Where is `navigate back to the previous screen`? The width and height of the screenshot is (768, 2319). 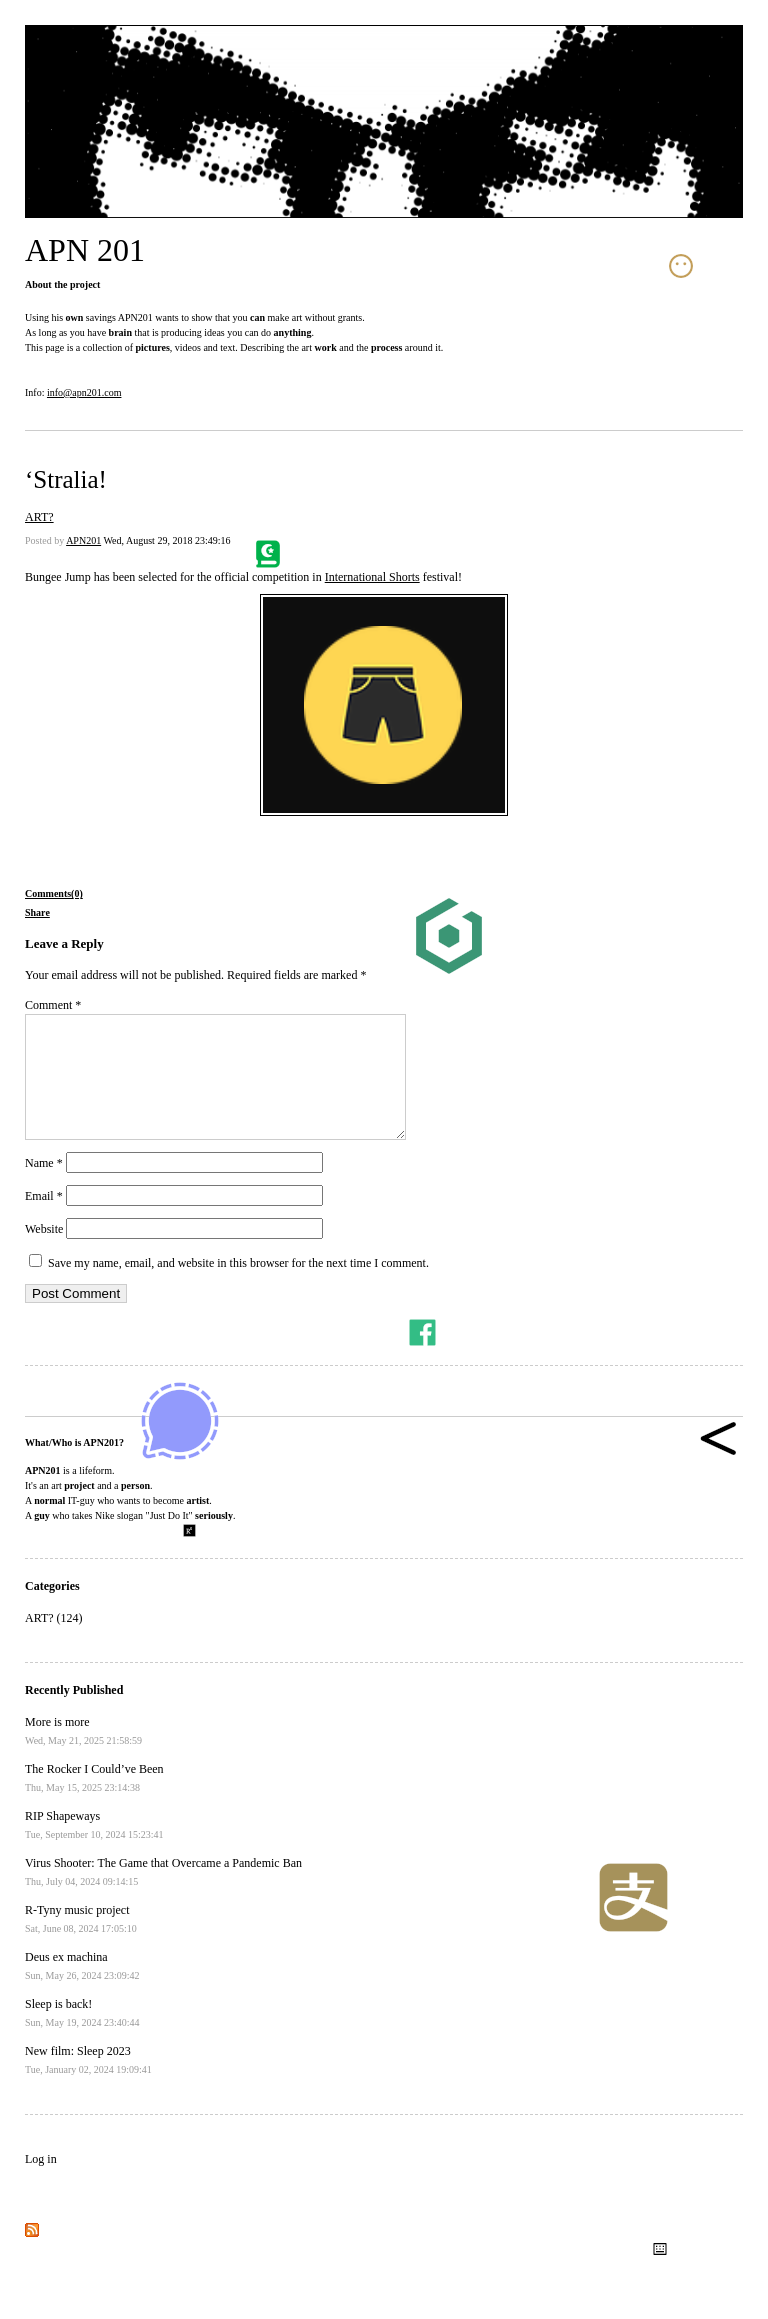
navigate back to the previous screen is located at coordinates (719, 1438).